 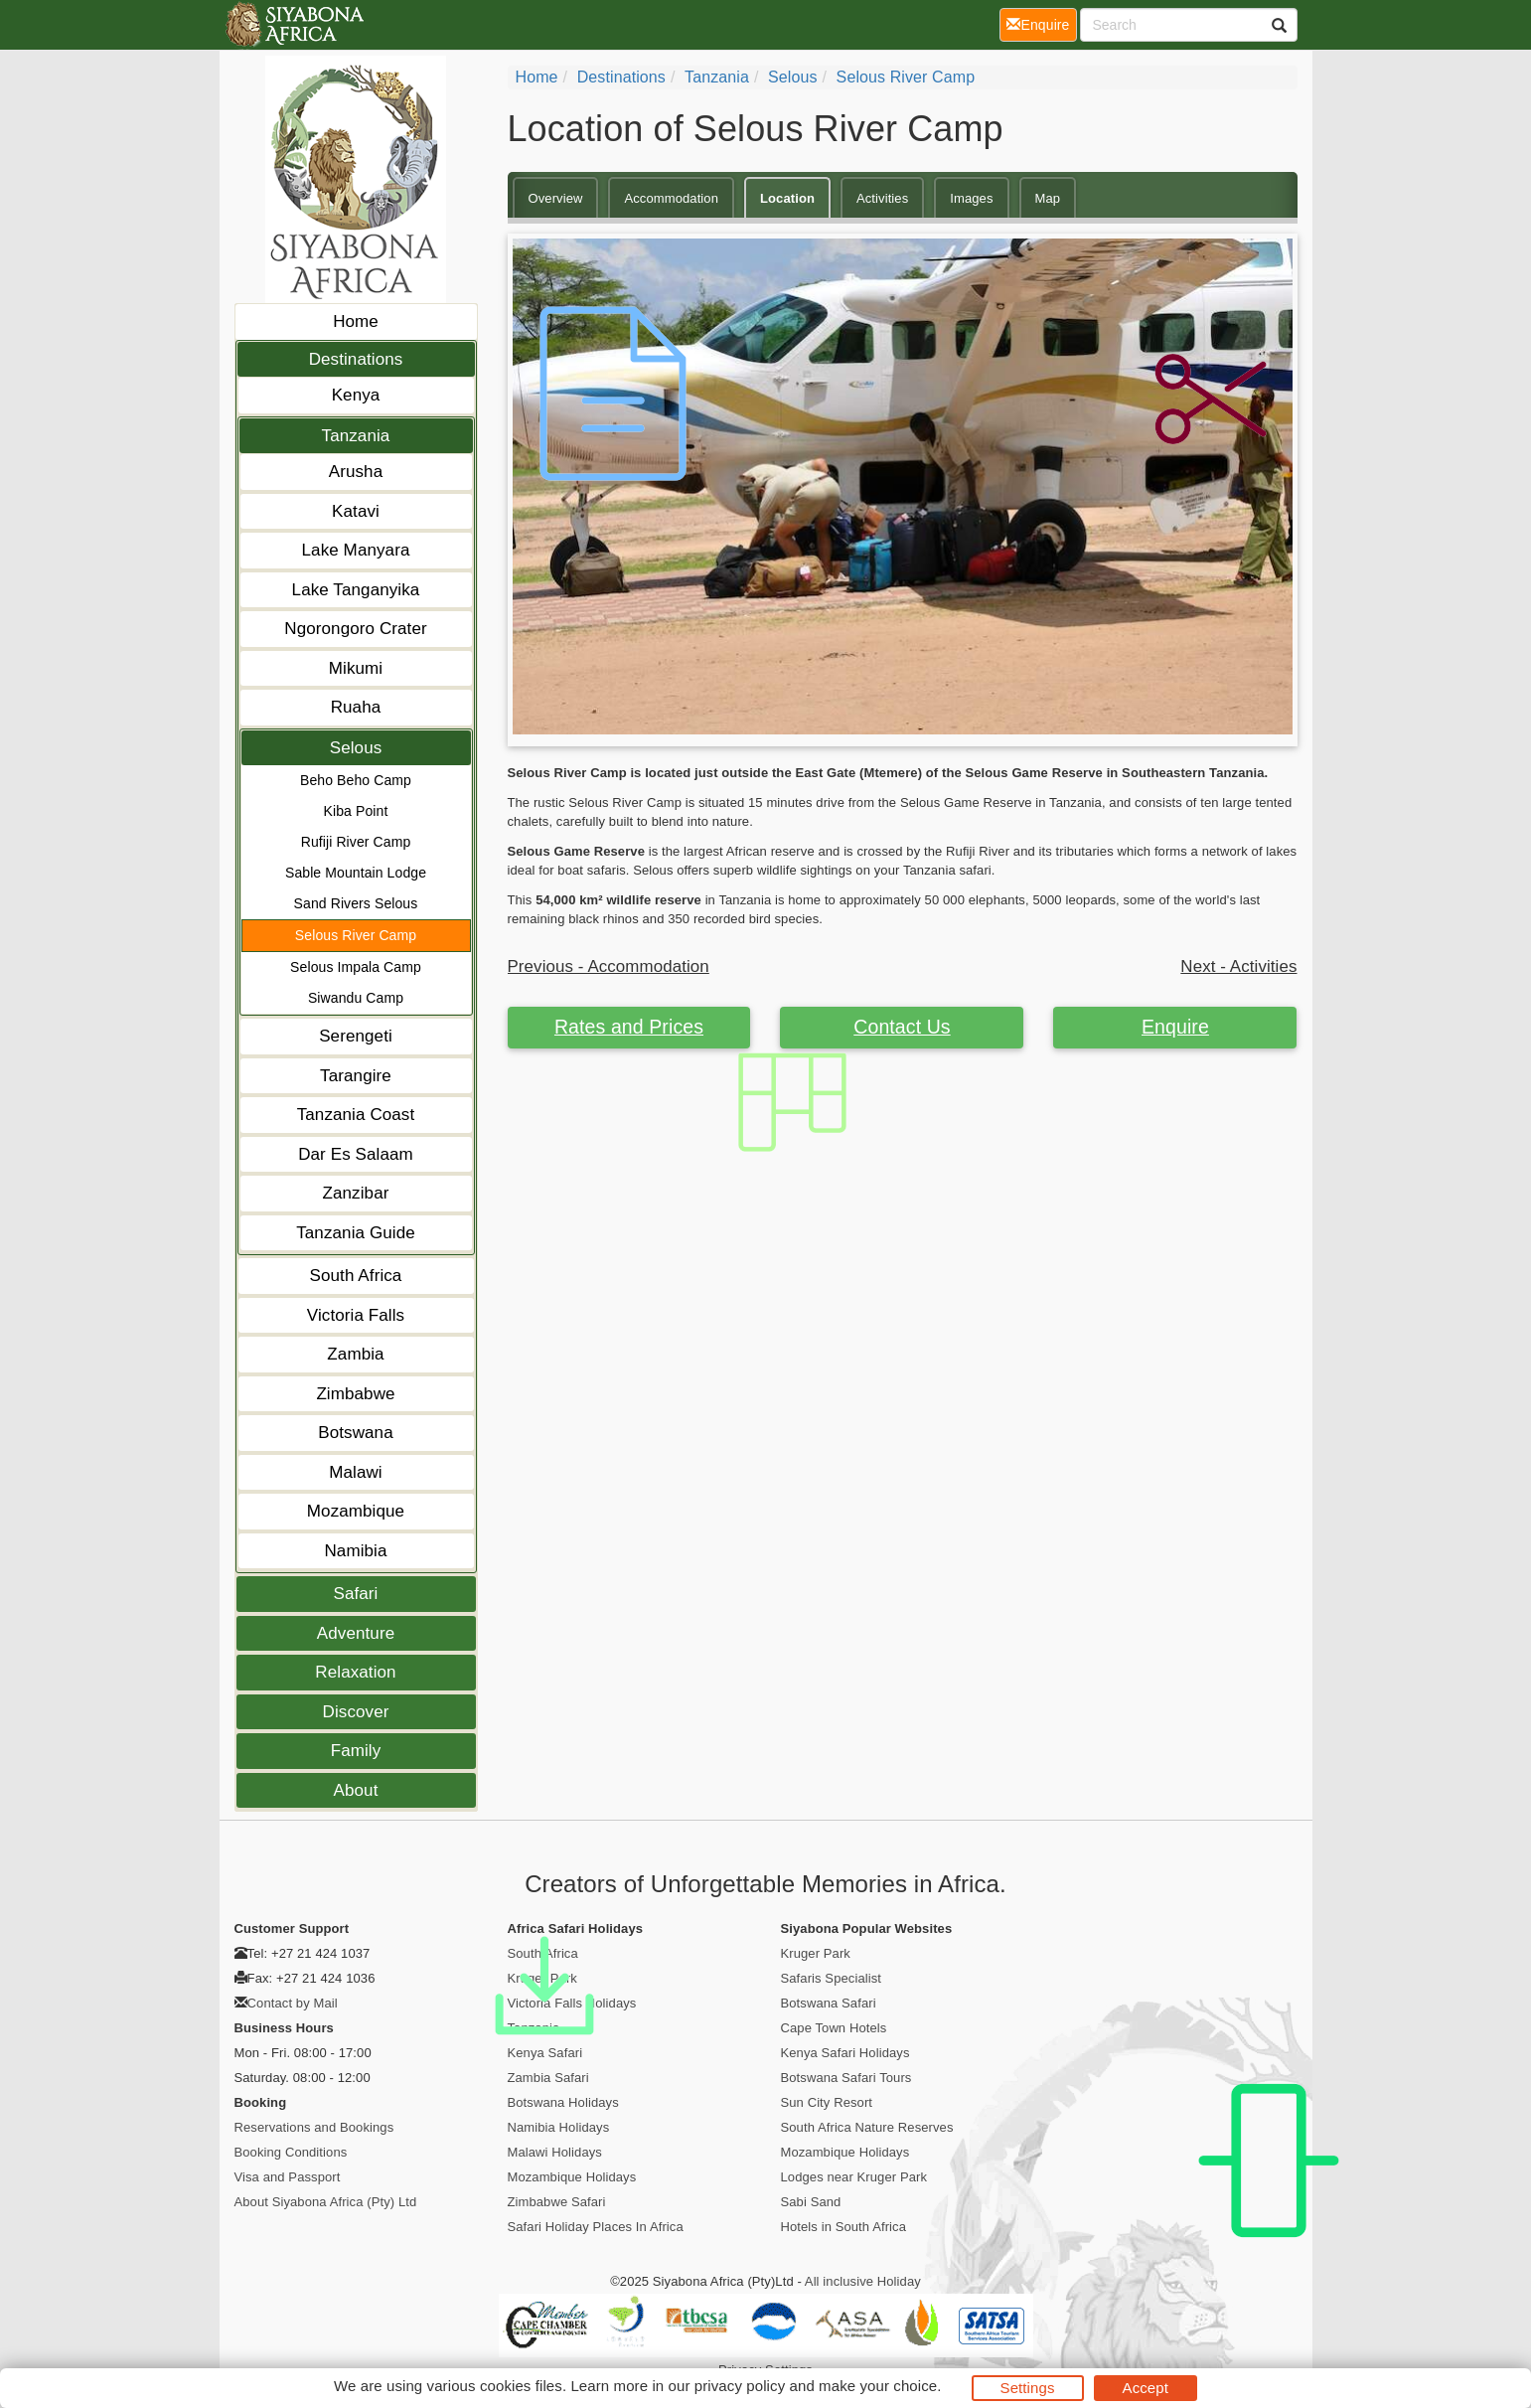 I want to click on cut selected content, so click(x=1208, y=399).